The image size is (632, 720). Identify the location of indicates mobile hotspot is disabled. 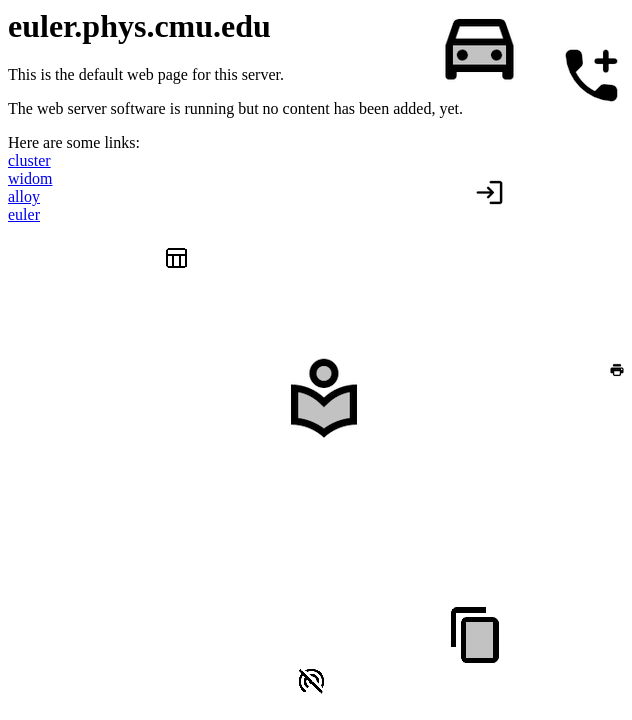
(311, 681).